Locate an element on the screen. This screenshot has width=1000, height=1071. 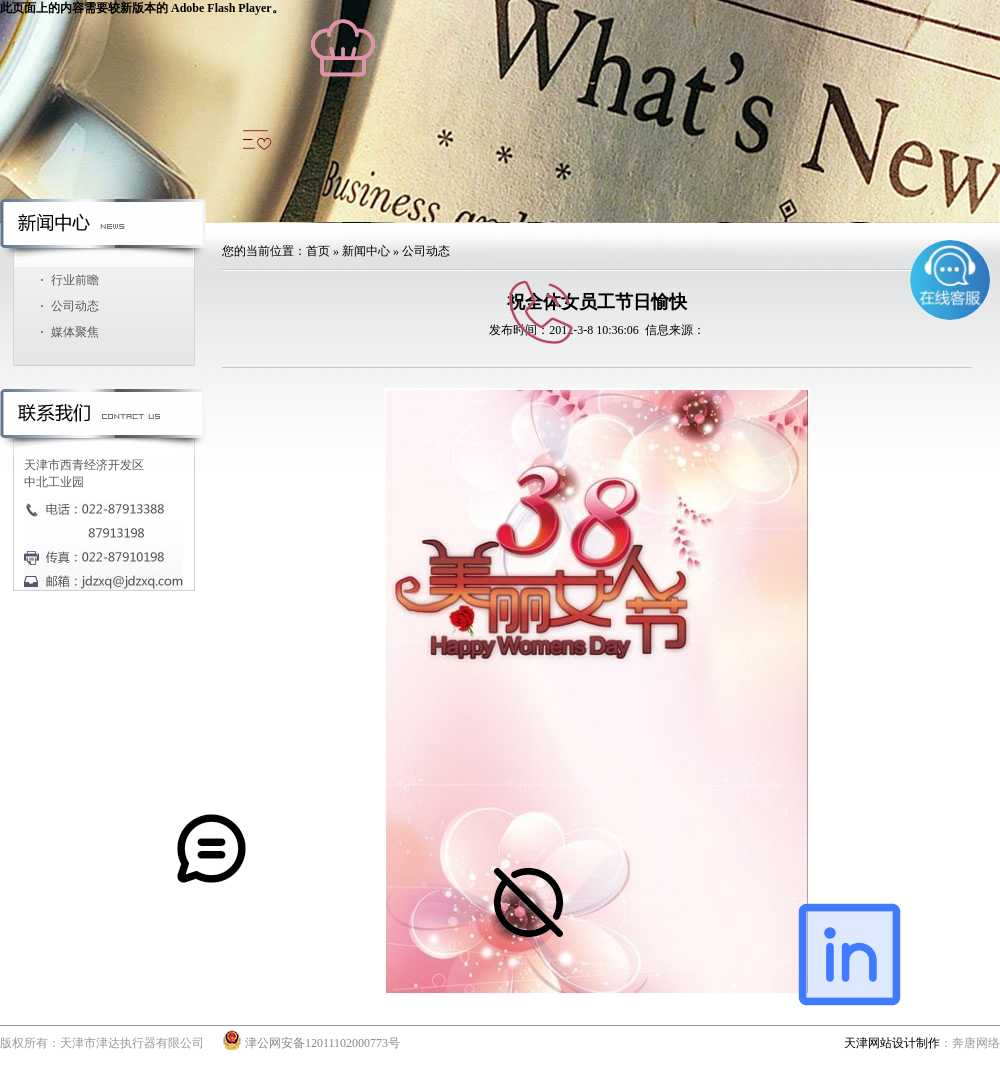
do not dry clean this item is located at coordinates (528, 902).